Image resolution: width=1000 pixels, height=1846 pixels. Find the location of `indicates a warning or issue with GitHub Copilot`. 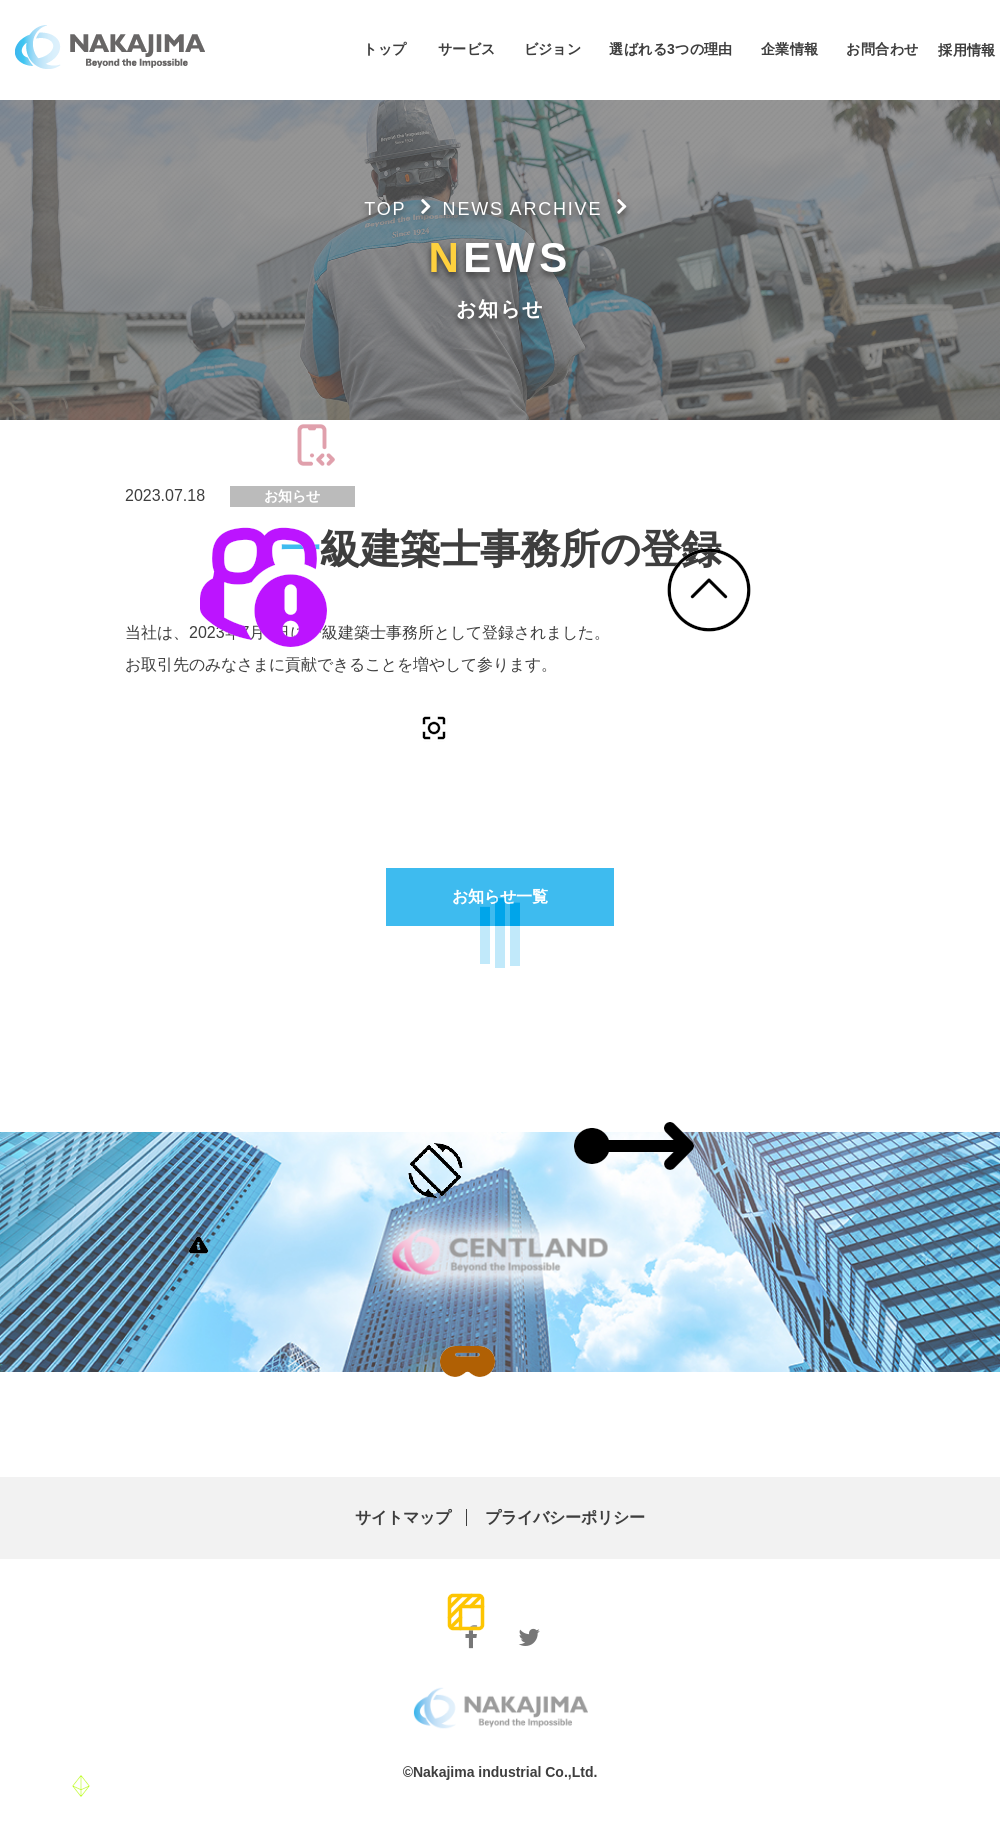

indicates a warning or issue with GitHub Copilot is located at coordinates (264, 584).